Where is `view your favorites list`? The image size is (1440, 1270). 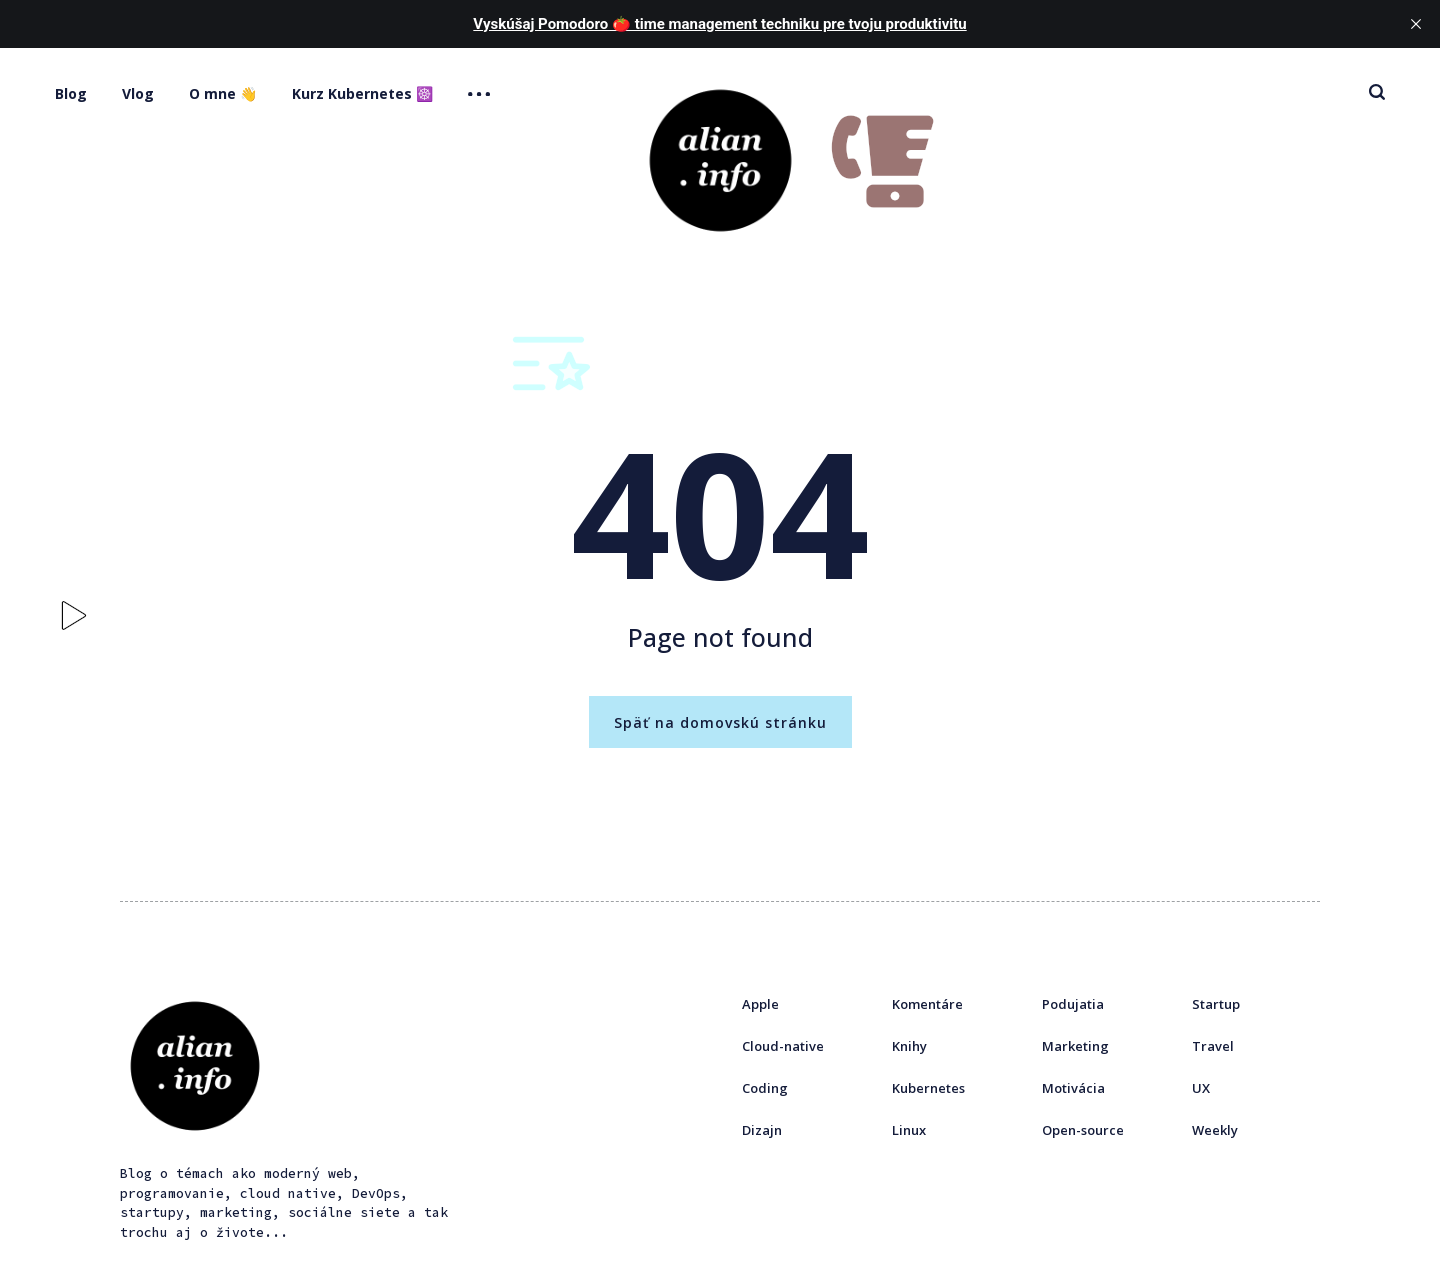
view your favorites list is located at coordinates (548, 363).